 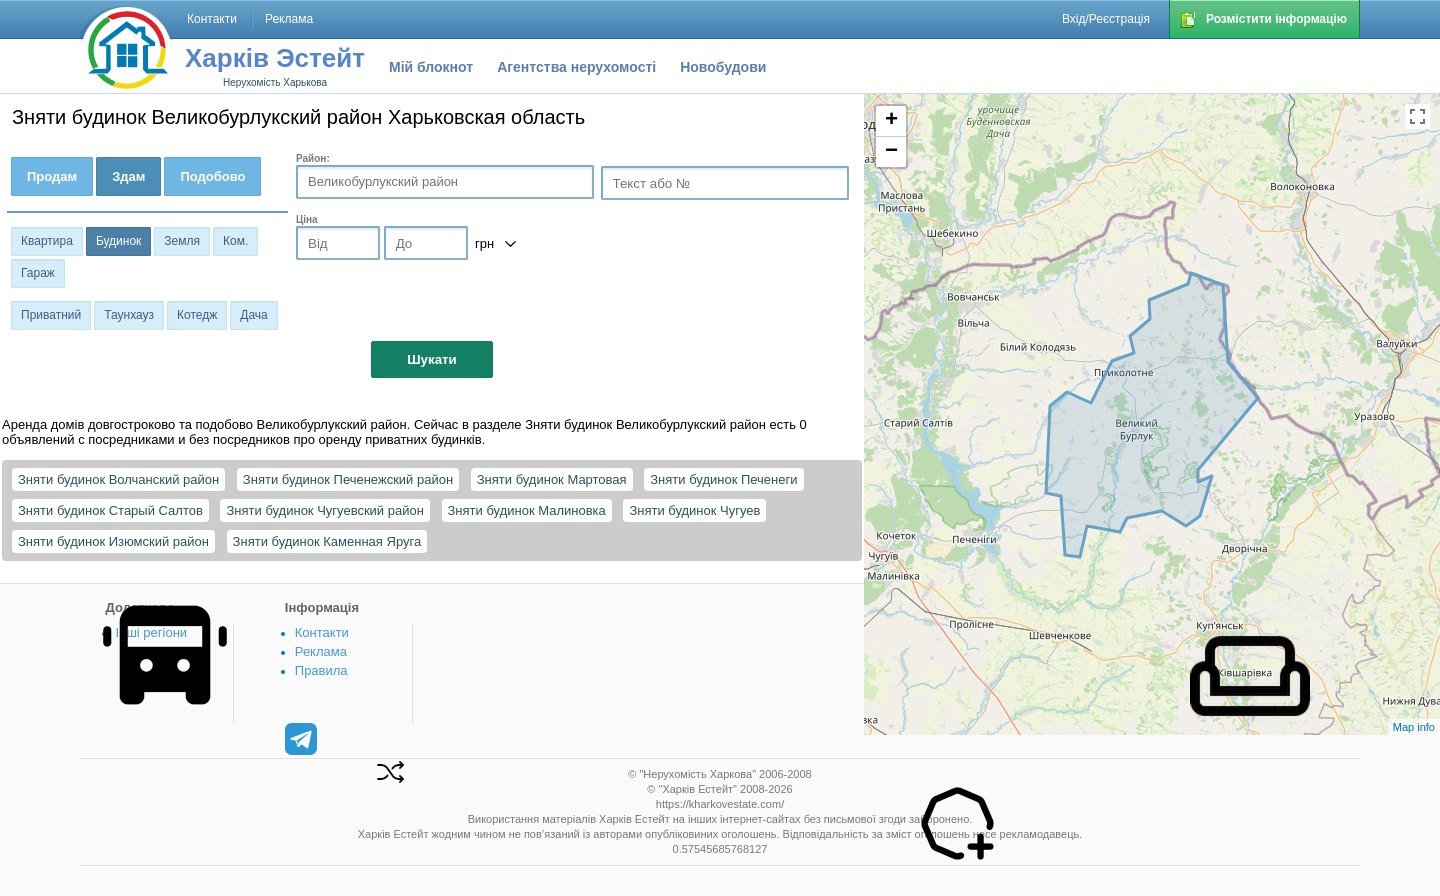 What do you see at coordinates (957, 823) in the screenshot?
I see `add a new warning or alert` at bounding box center [957, 823].